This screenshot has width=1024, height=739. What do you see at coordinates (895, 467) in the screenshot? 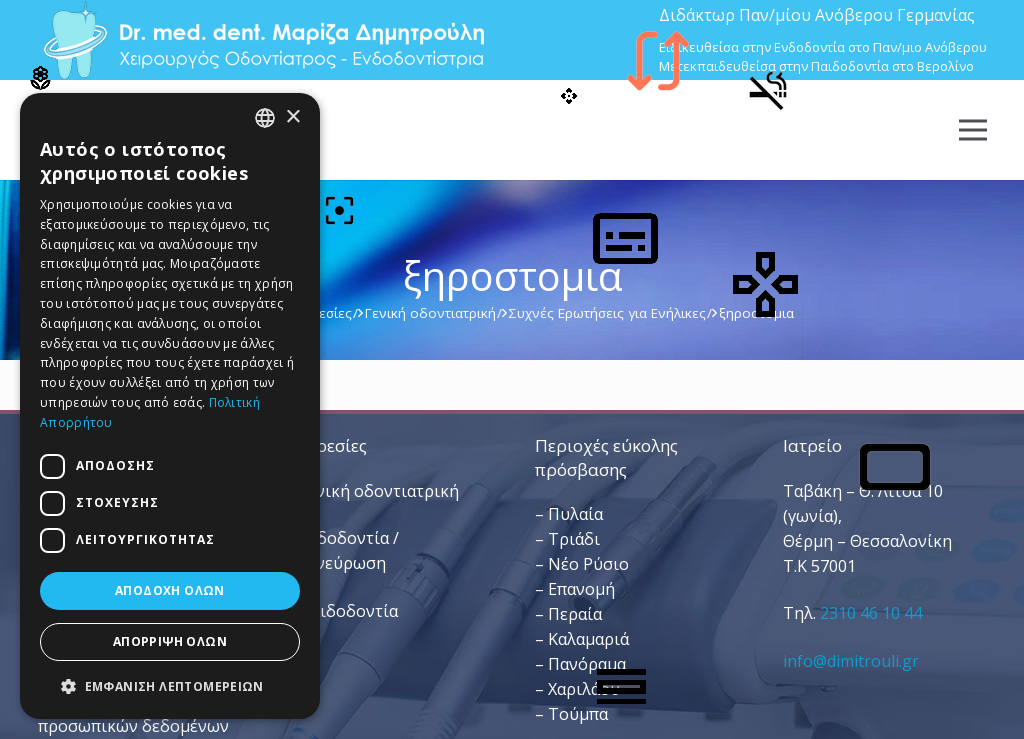
I see `crop image to 16:9 aspect ratio` at bounding box center [895, 467].